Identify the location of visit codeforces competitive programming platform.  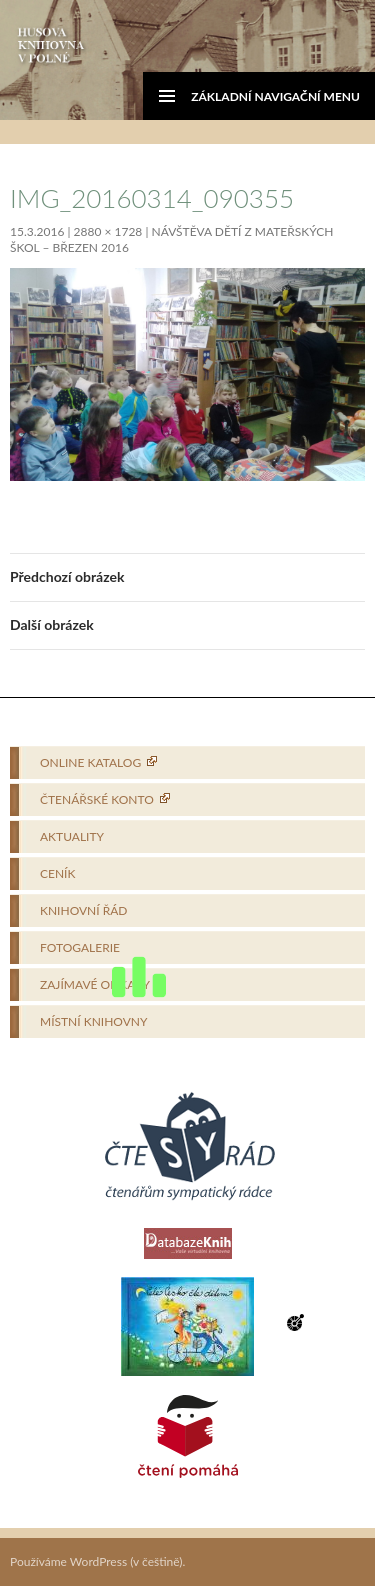
(139, 977).